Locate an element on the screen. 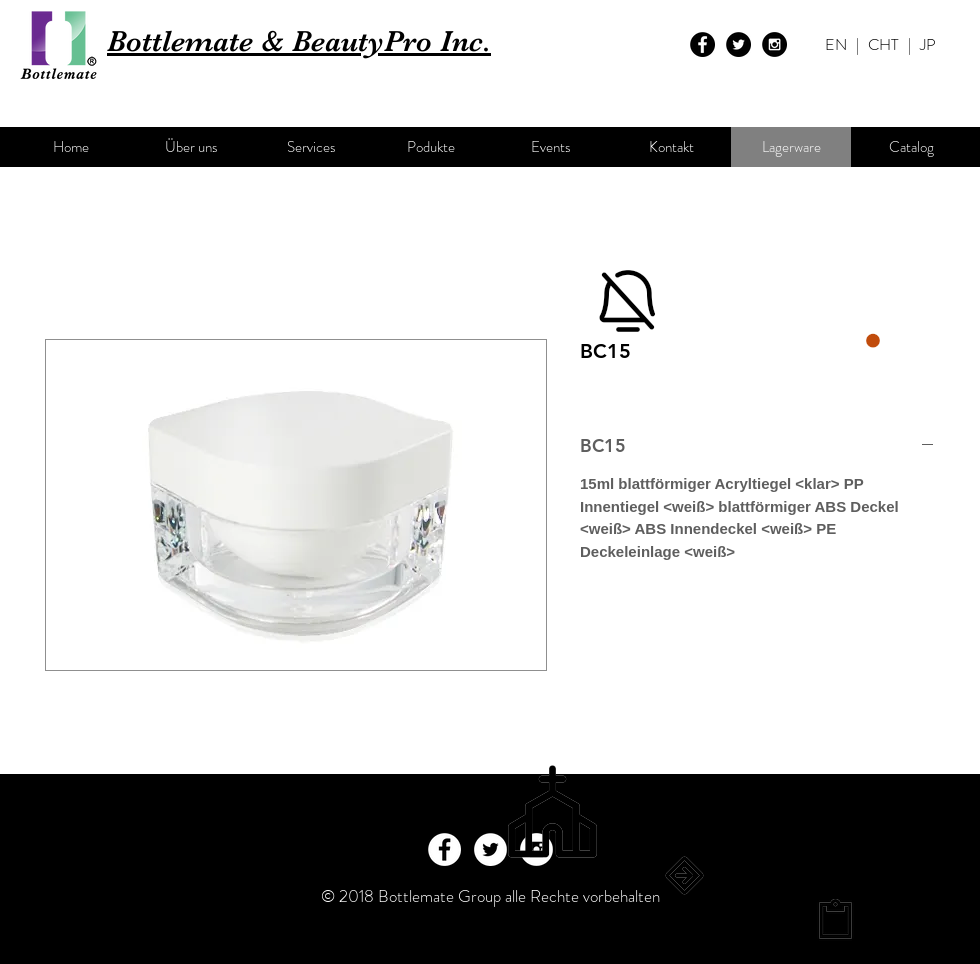 The height and width of the screenshot is (964, 980). indicates a nearby church or place of worship is located at coordinates (552, 816).